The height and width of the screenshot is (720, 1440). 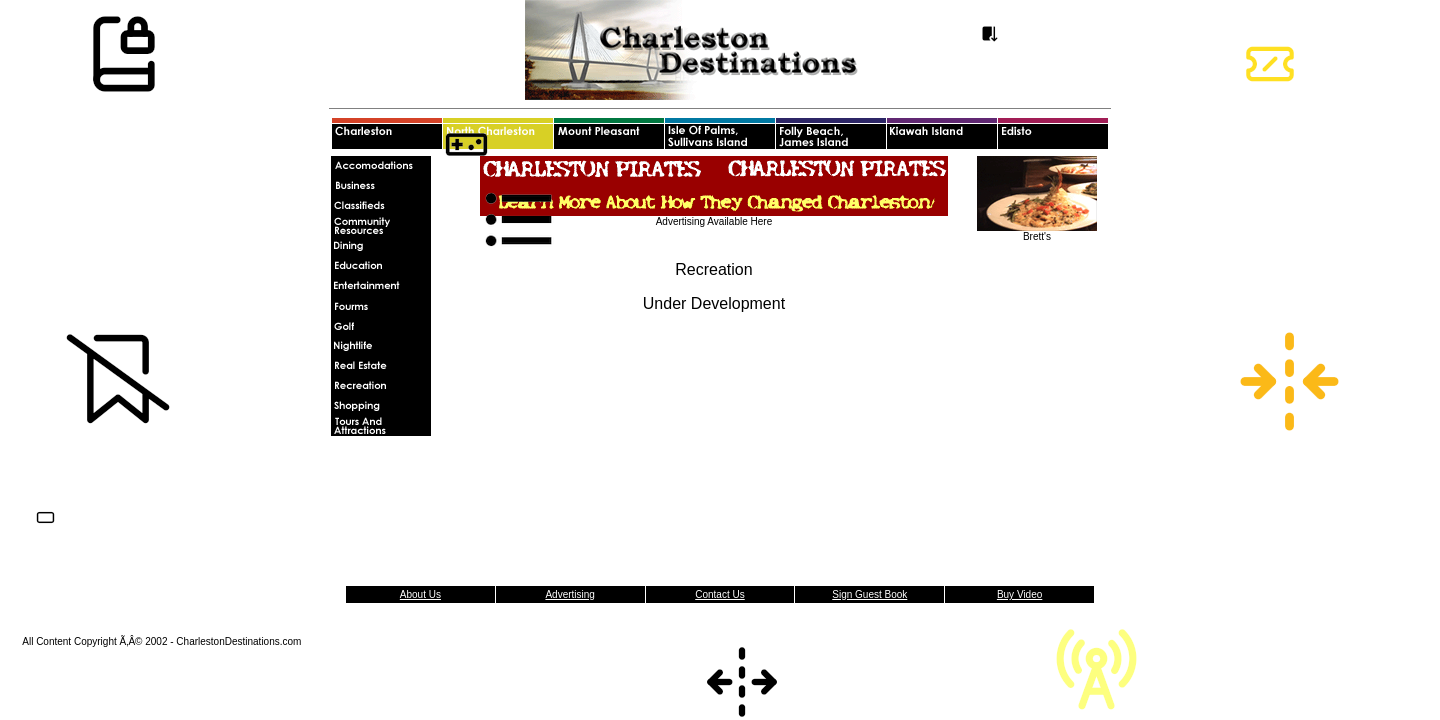 What do you see at coordinates (45, 517) in the screenshot?
I see `toggle to landscape orientation` at bounding box center [45, 517].